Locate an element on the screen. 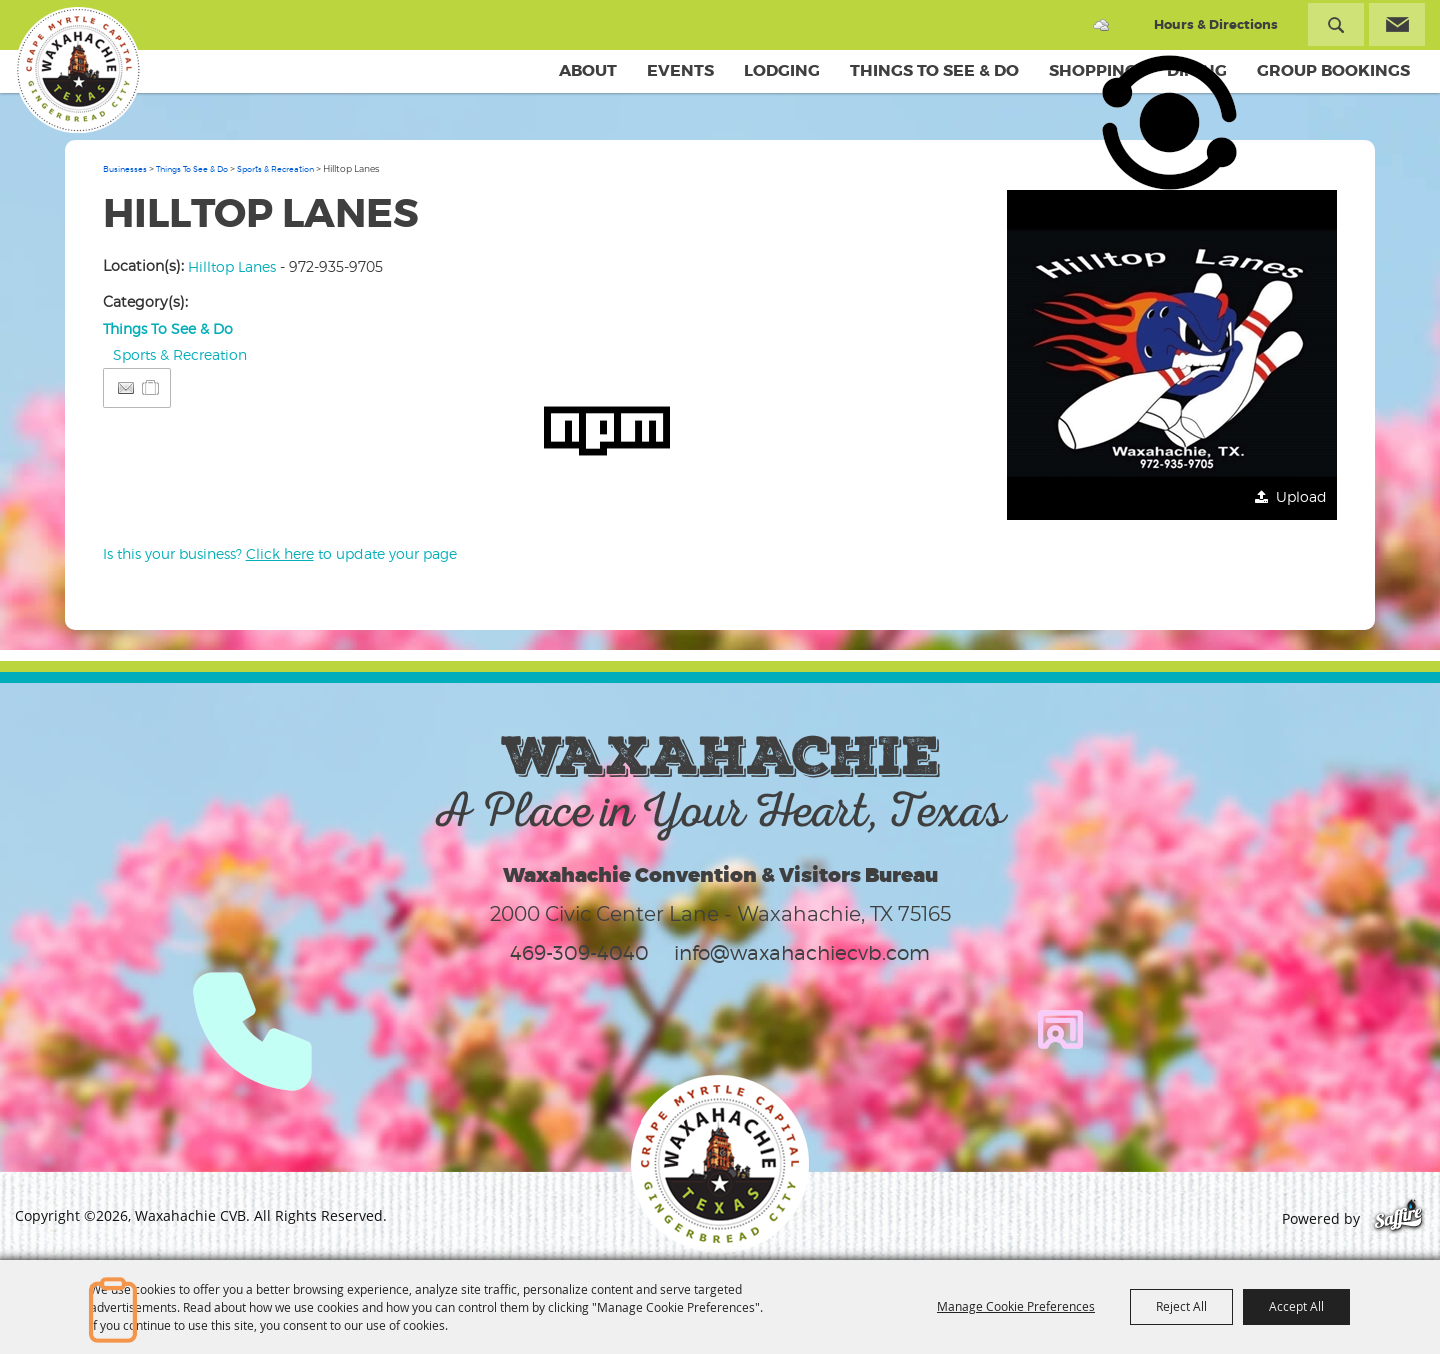 The width and height of the screenshot is (1440, 1354). npm package manager logo is located at coordinates (607, 431).